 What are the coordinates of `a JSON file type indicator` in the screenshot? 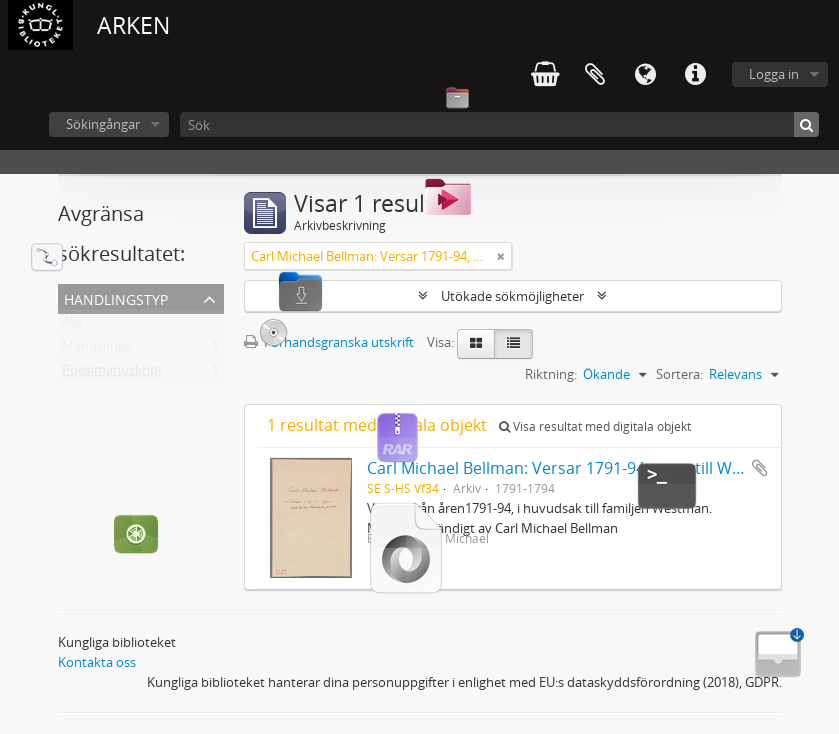 It's located at (406, 548).